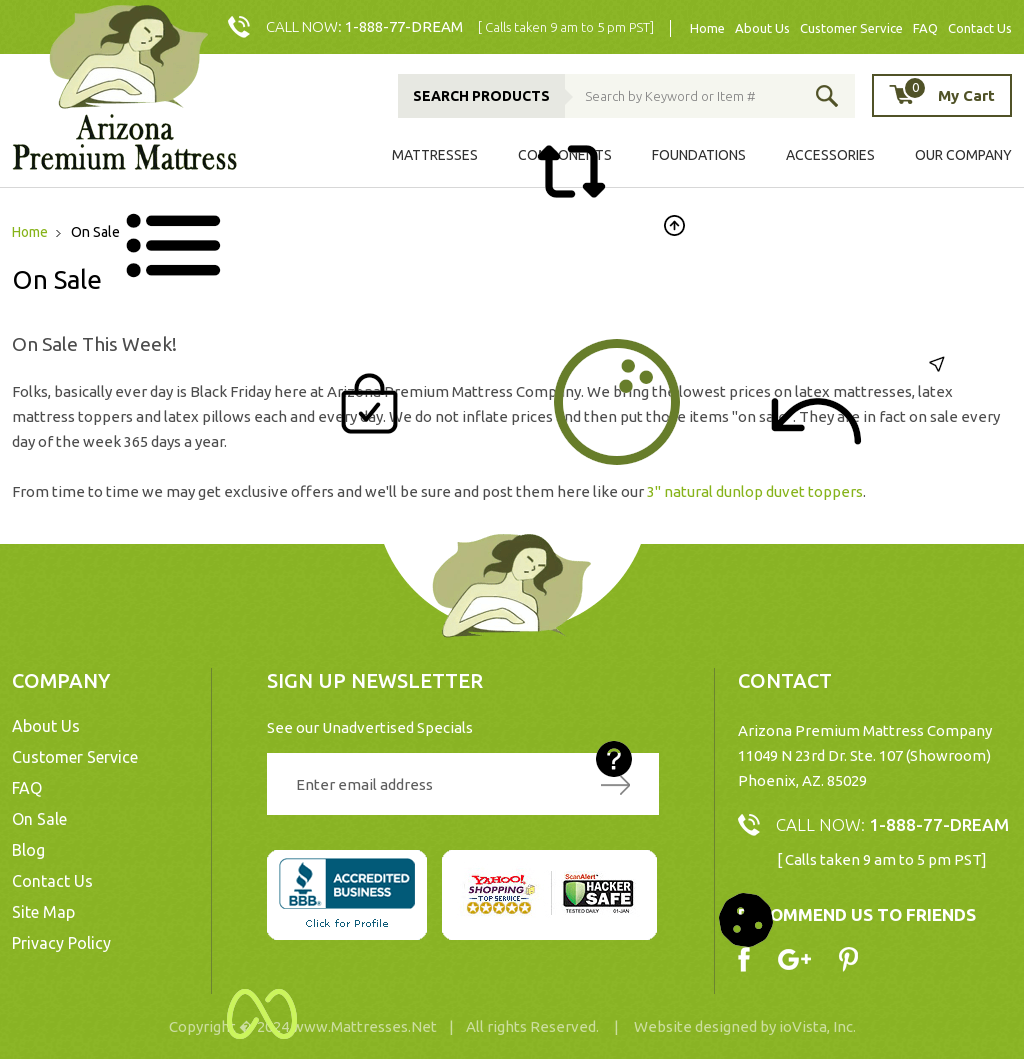  What do you see at coordinates (614, 759) in the screenshot?
I see `access help or support` at bounding box center [614, 759].